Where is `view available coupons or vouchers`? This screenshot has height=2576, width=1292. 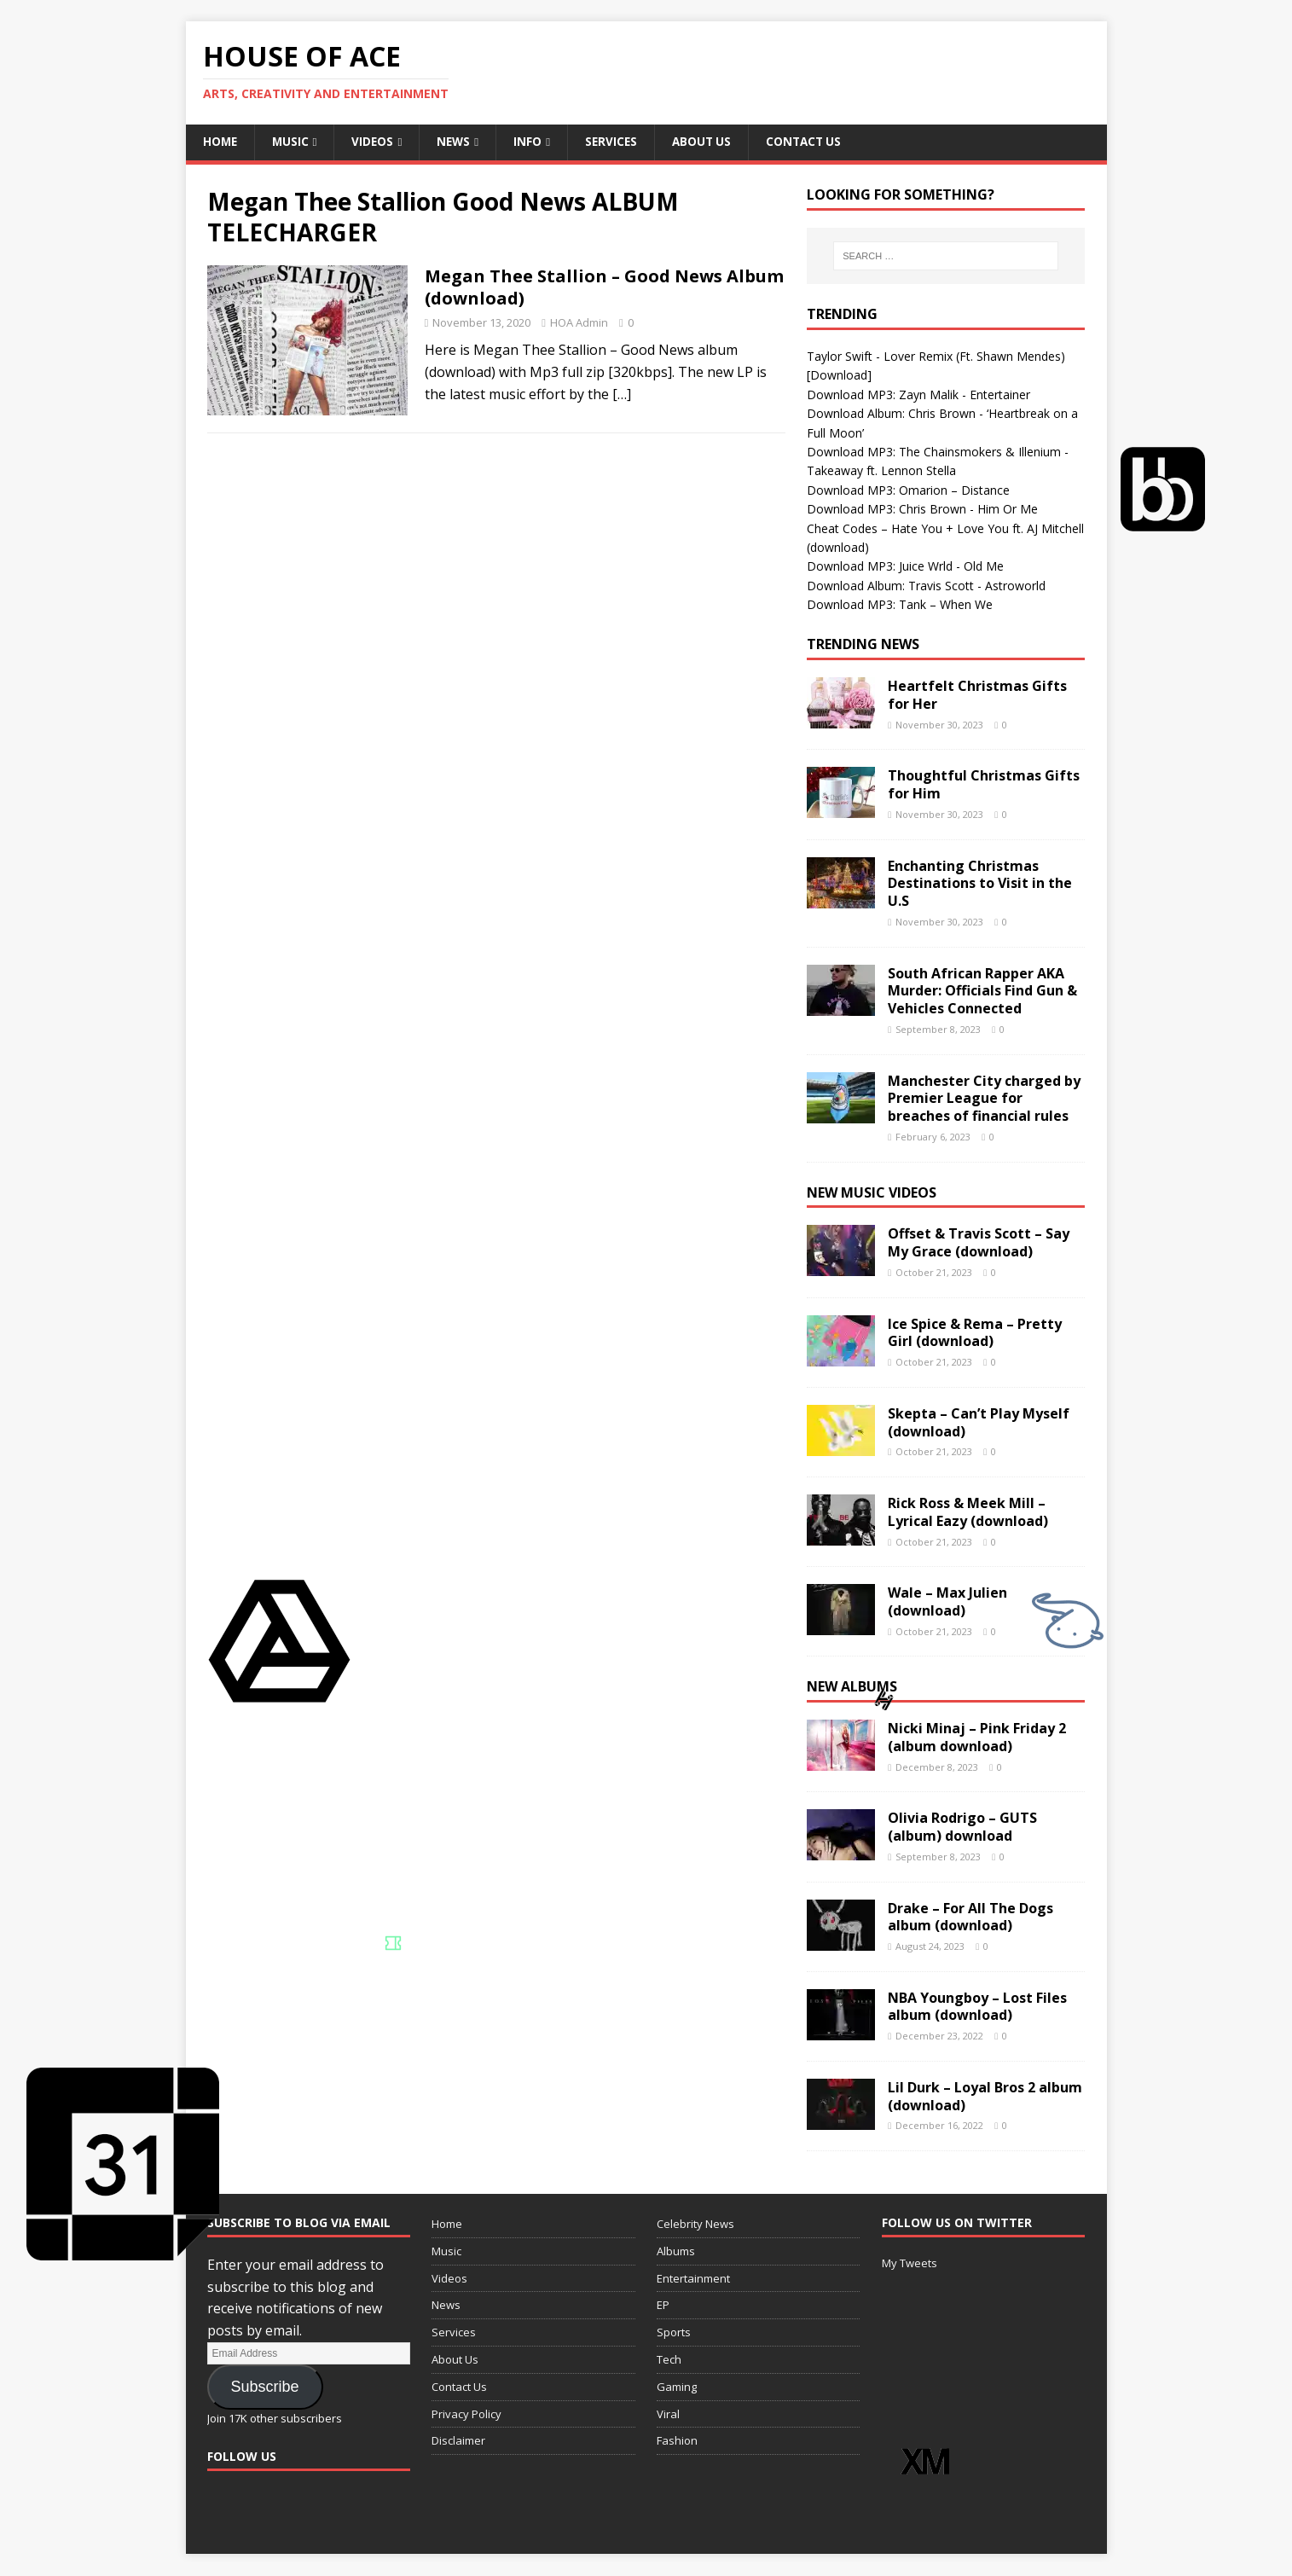 view available coupons or vouchers is located at coordinates (393, 1943).